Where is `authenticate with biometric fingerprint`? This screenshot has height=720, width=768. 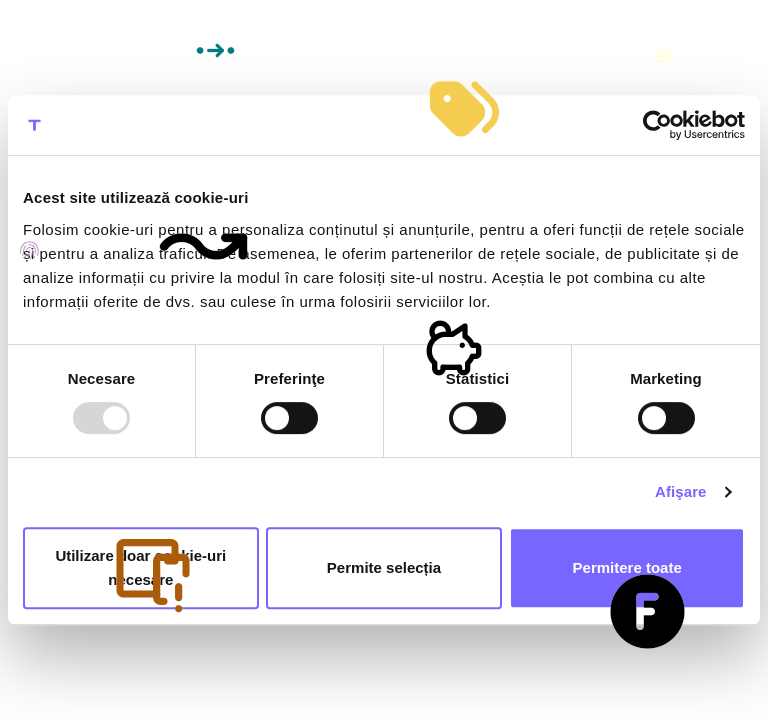 authenticate with biometric fingerprint is located at coordinates (29, 250).